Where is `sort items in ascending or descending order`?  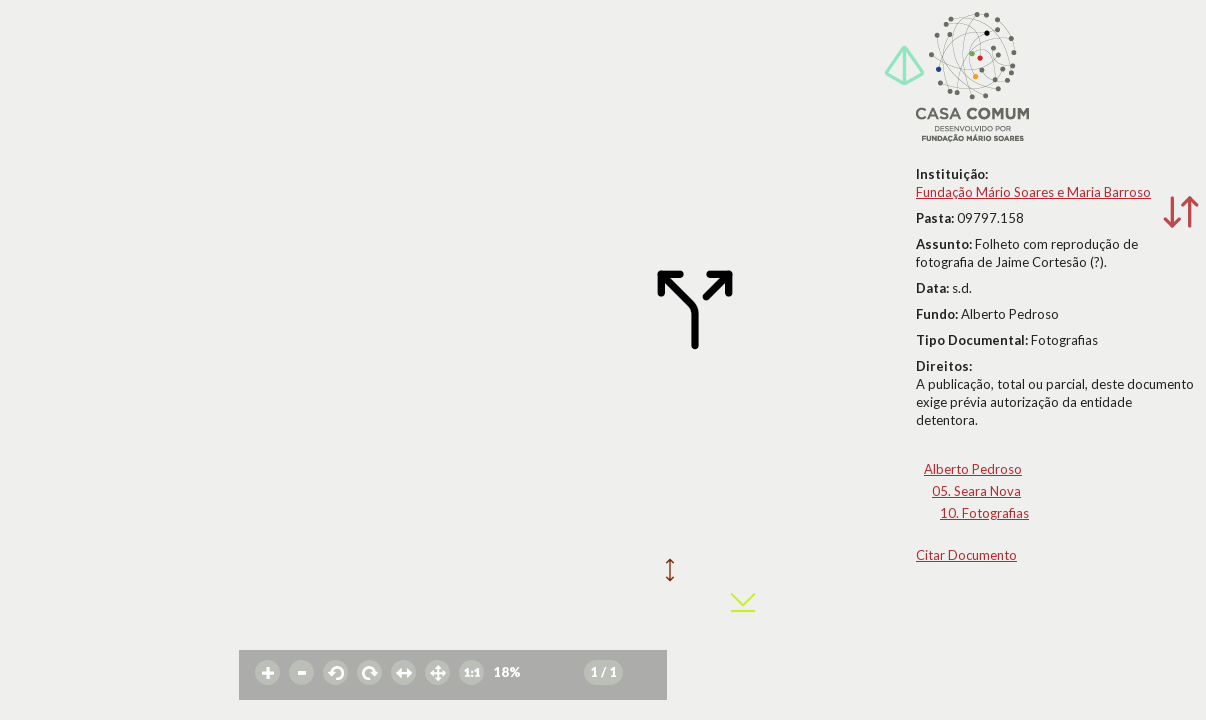 sort items in ascending or descending order is located at coordinates (1181, 212).